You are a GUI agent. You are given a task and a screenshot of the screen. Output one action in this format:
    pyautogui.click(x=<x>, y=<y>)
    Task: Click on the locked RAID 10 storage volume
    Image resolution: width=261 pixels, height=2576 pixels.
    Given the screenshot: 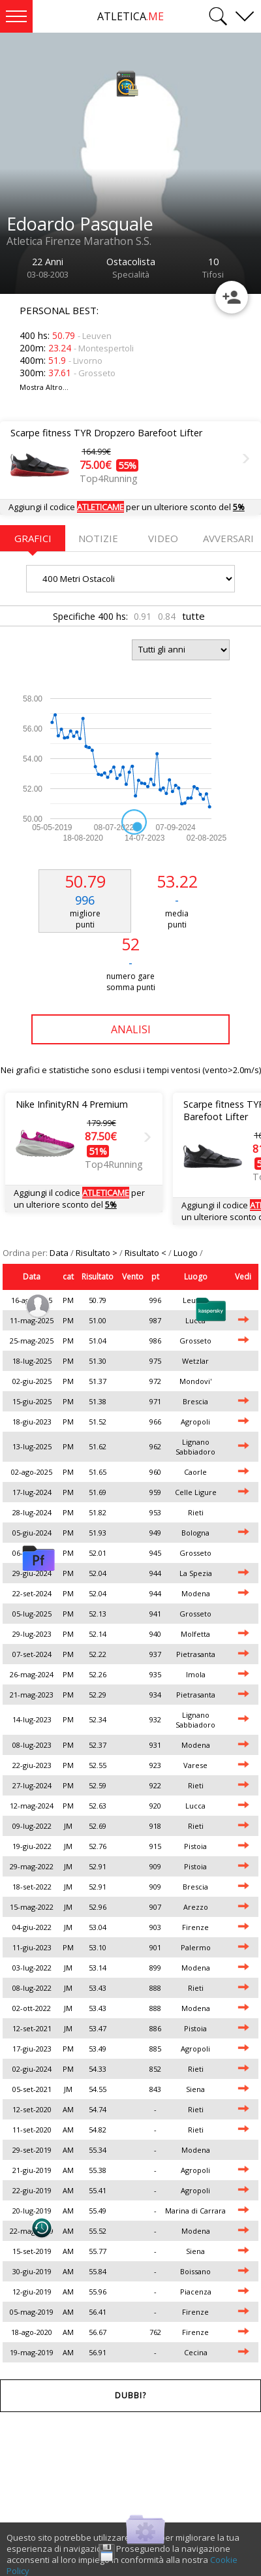 What is the action you would take?
    pyautogui.click(x=126, y=84)
    